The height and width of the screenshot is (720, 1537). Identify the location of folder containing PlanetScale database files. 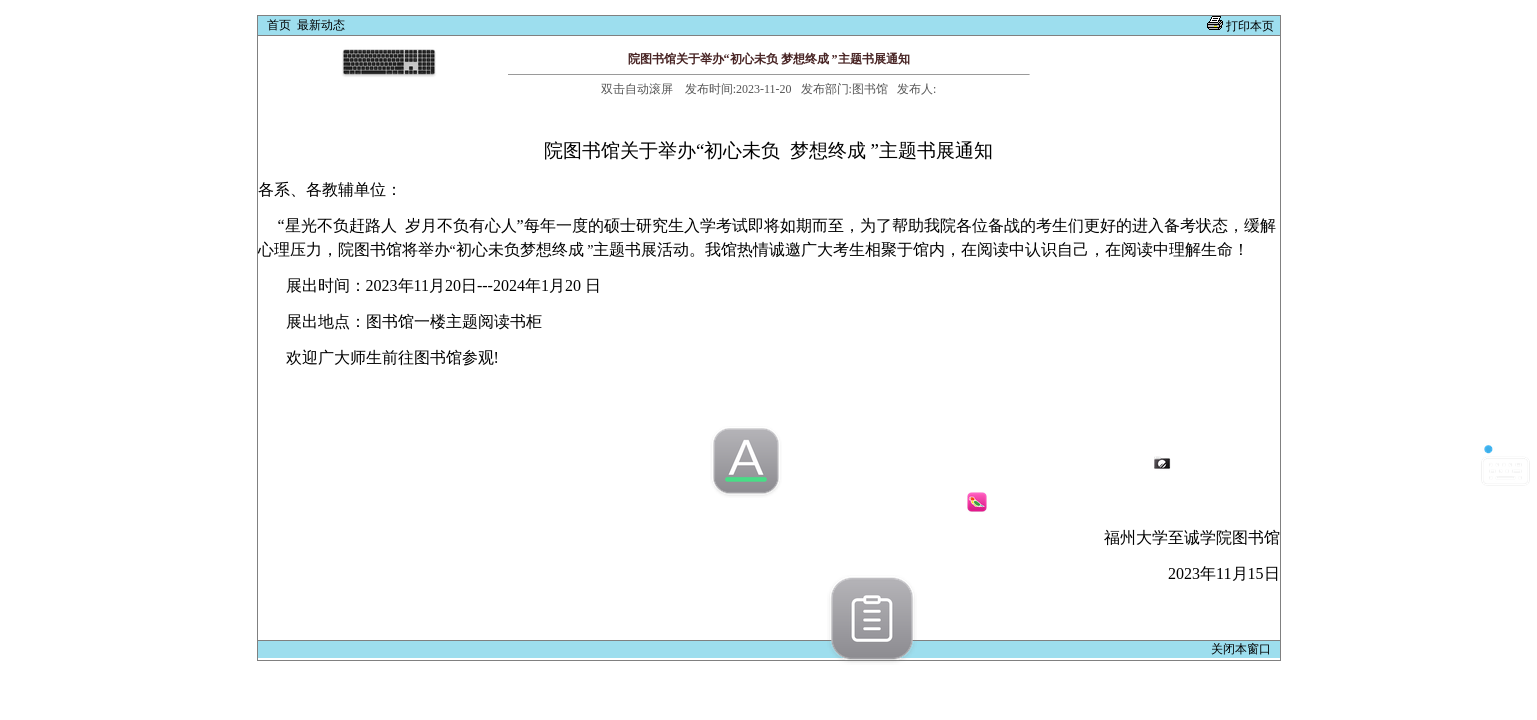
(1162, 463).